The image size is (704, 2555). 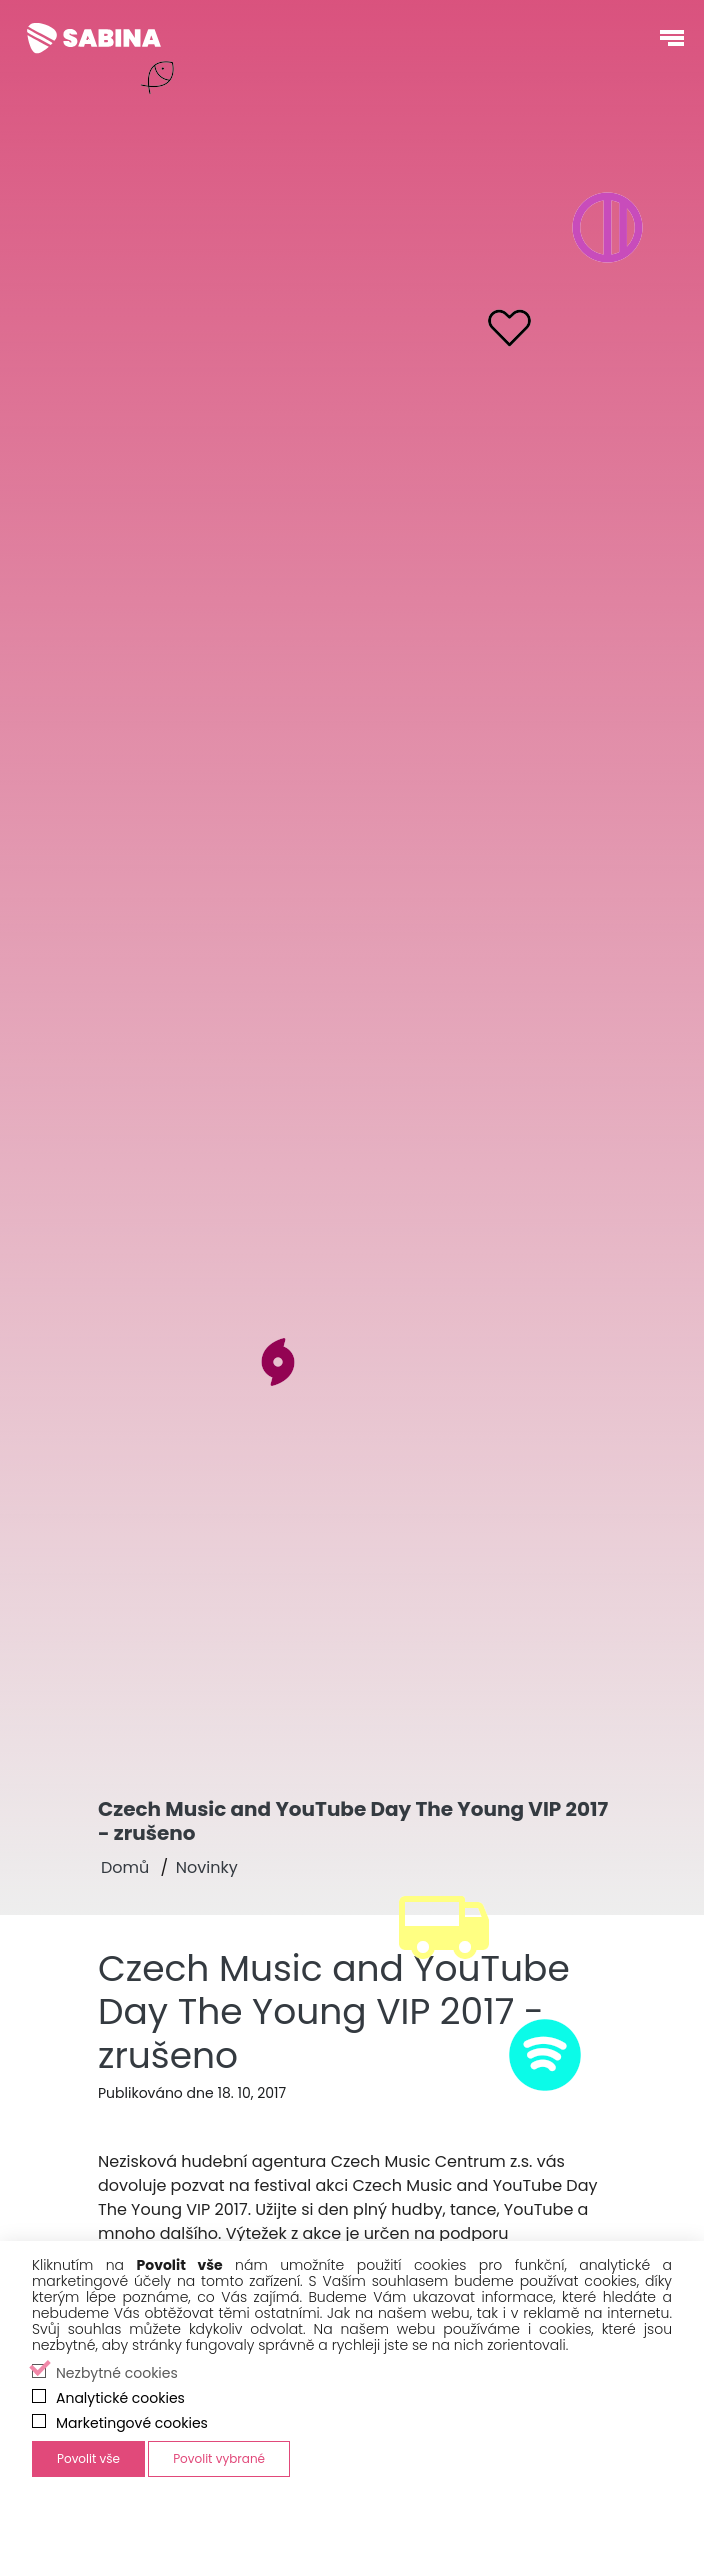 What do you see at coordinates (509, 326) in the screenshot?
I see `add to favorites` at bounding box center [509, 326].